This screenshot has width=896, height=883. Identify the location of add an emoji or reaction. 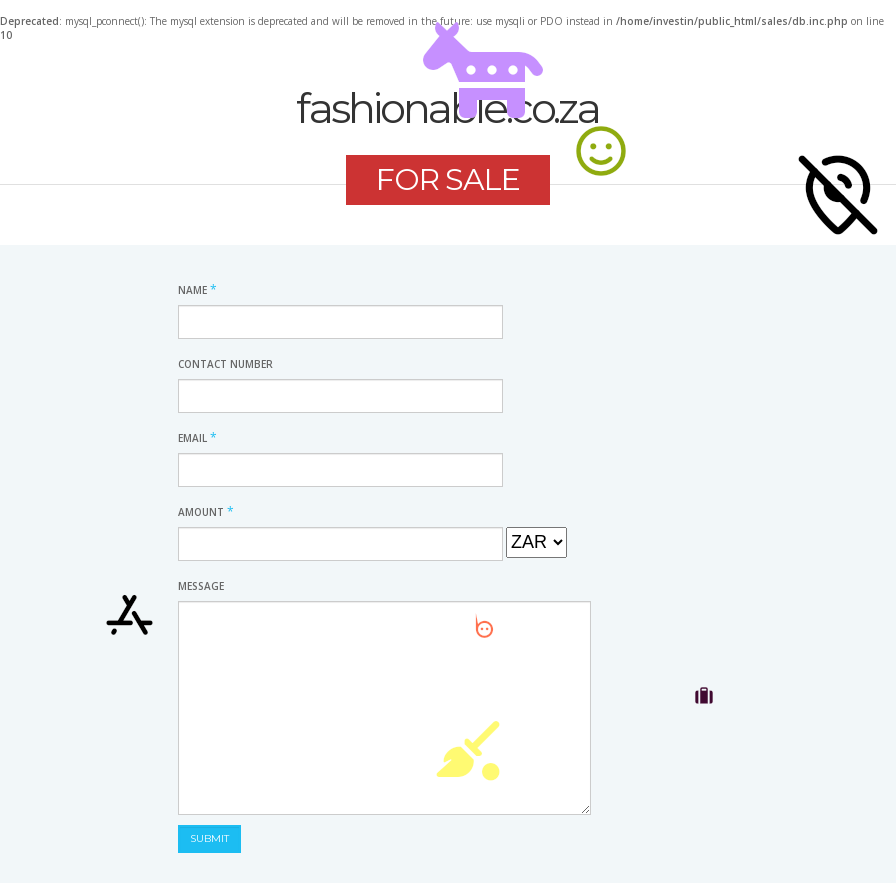
(601, 151).